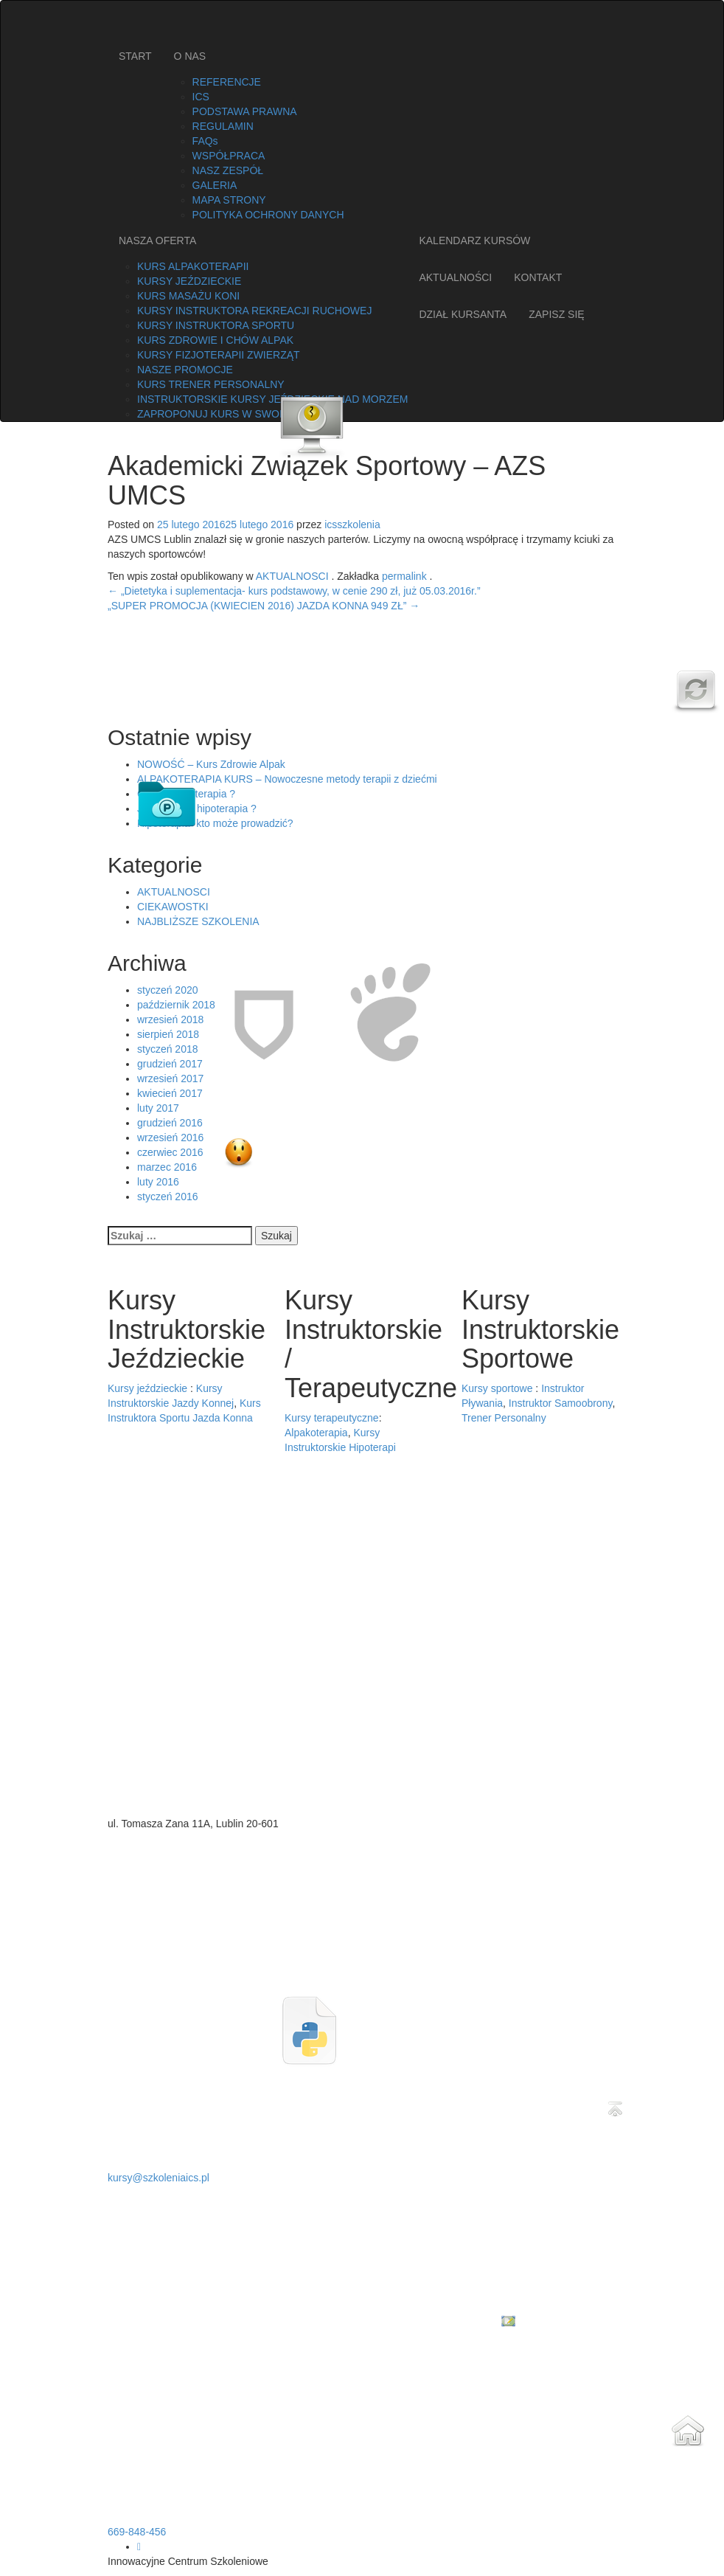 Image resolution: width=724 pixels, height=2576 pixels. What do you see at coordinates (508, 2321) in the screenshot?
I see `indicates a file or shortcut saved to desktop` at bounding box center [508, 2321].